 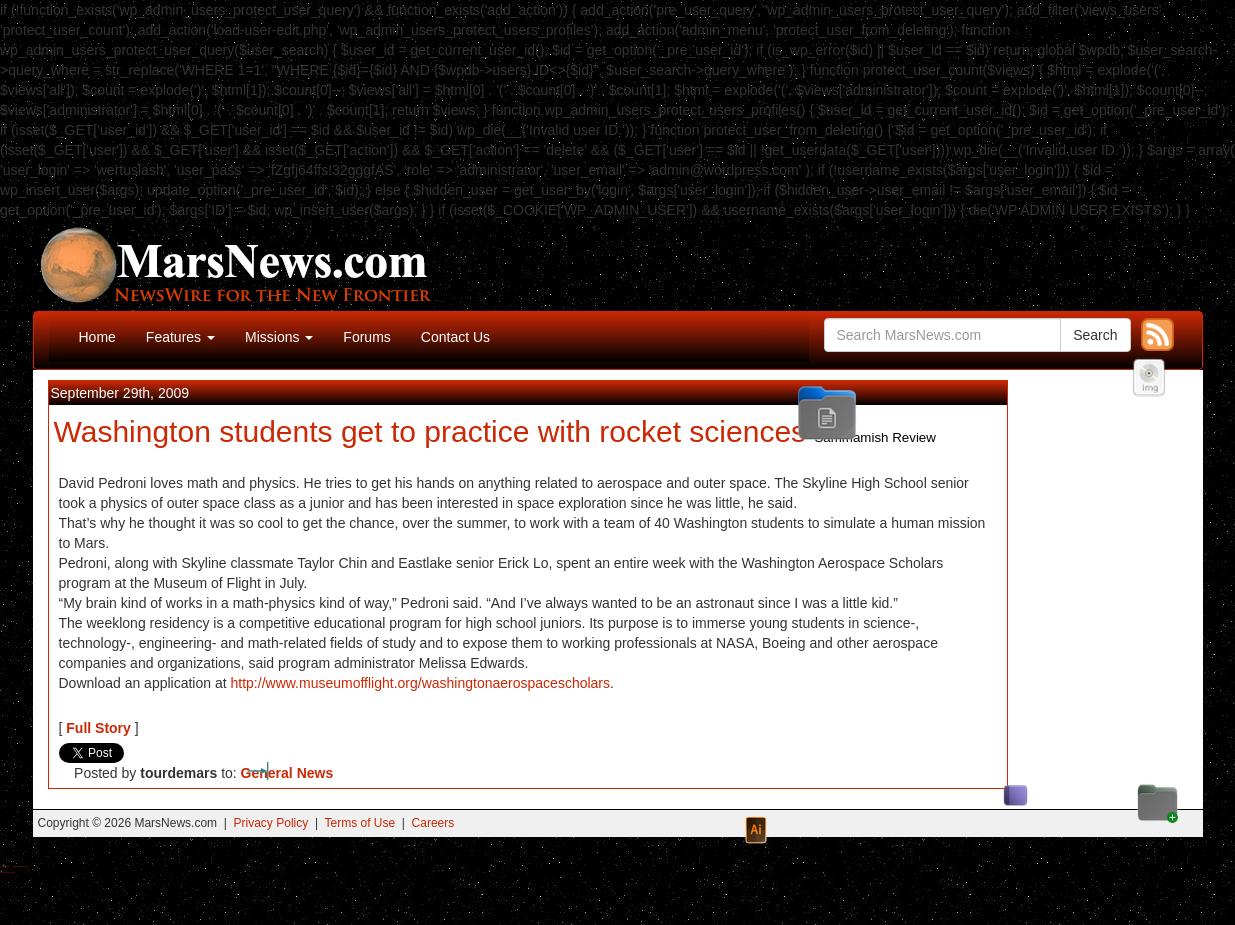 I want to click on open an Adobe Illustrator file, so click(x=756, y=830).